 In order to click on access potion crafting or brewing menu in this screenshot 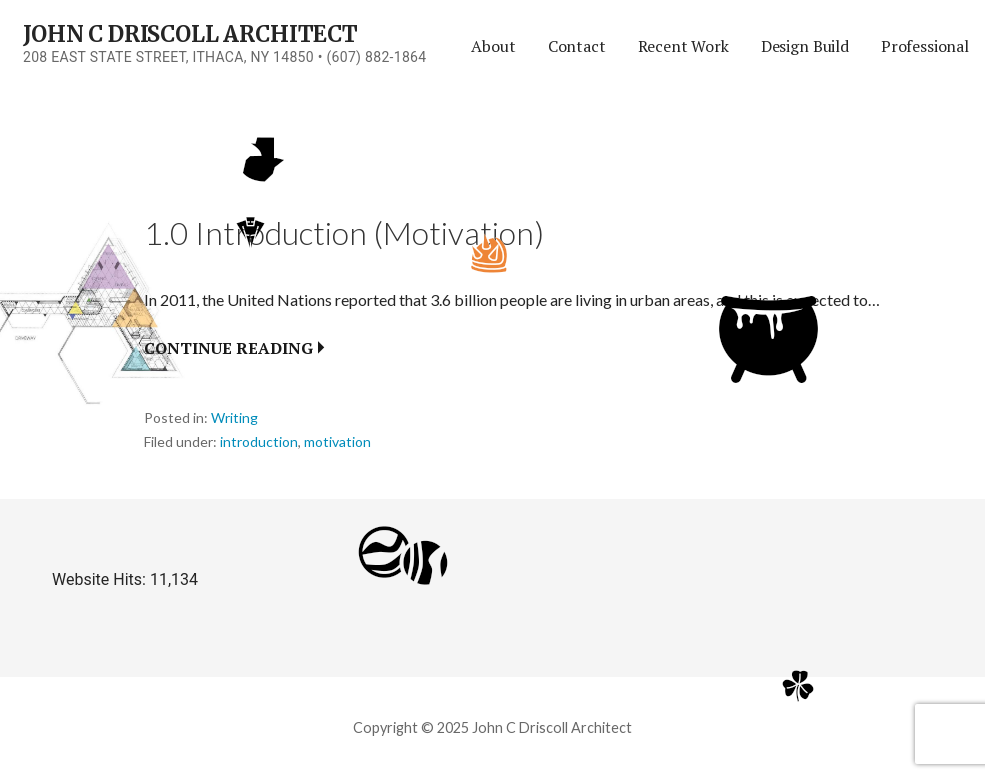, I will do `click(768, 339)`.